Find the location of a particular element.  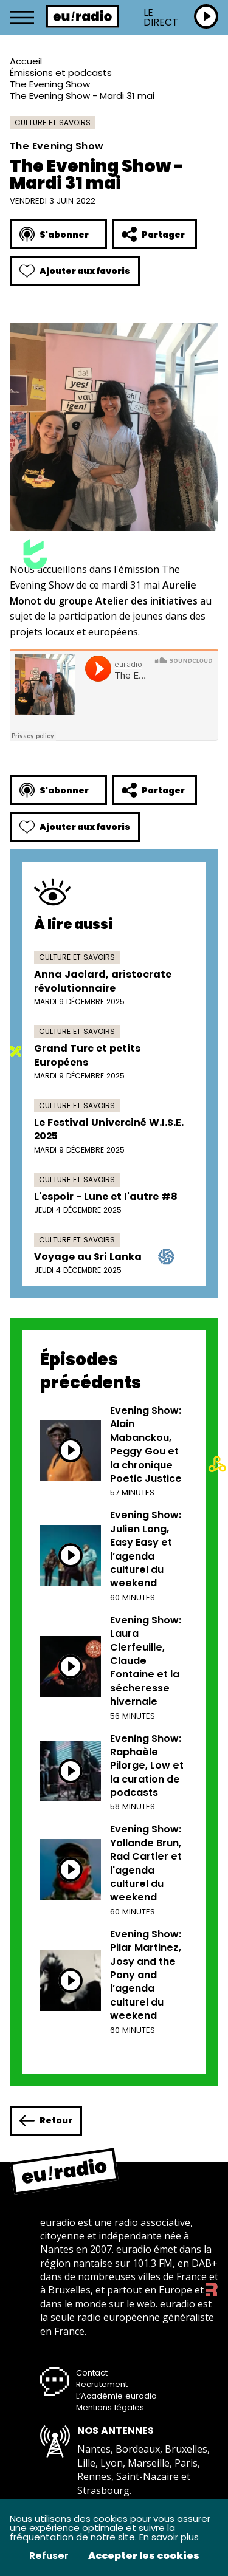

access Google Dataproc cloud service is located at coordinates (217, 1464).